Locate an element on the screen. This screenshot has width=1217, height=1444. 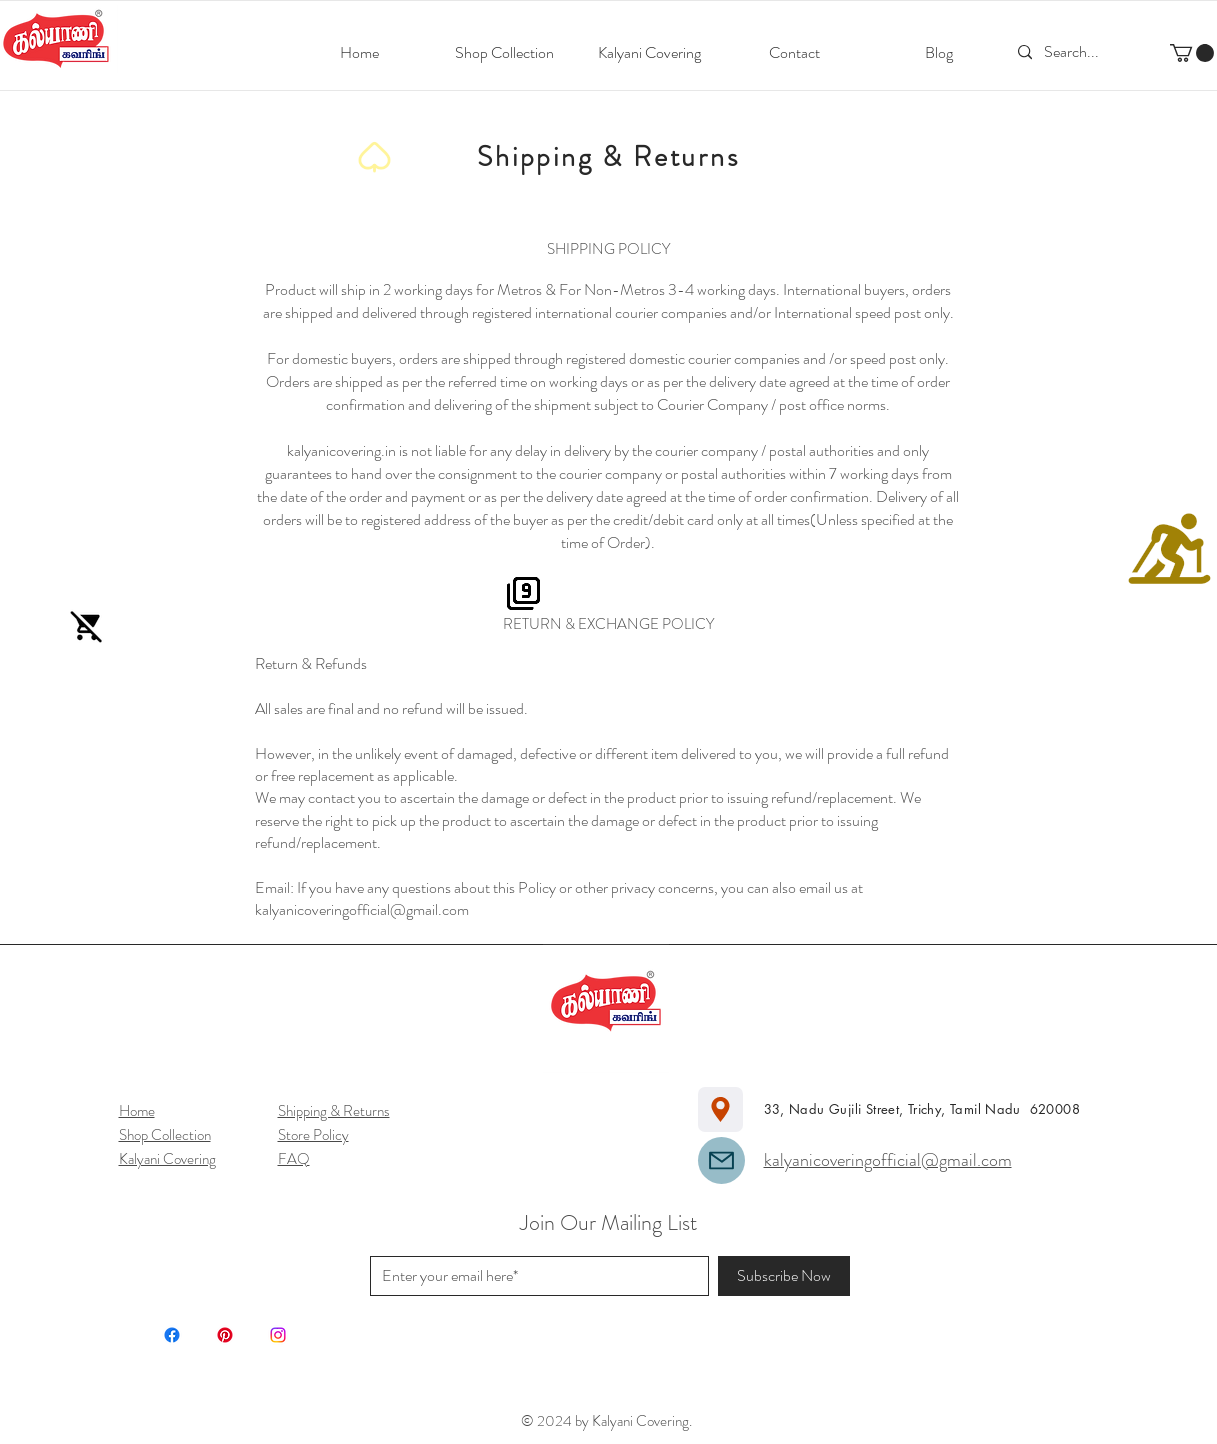
spade suit symbol for card games is located at coordinates (374, 156).